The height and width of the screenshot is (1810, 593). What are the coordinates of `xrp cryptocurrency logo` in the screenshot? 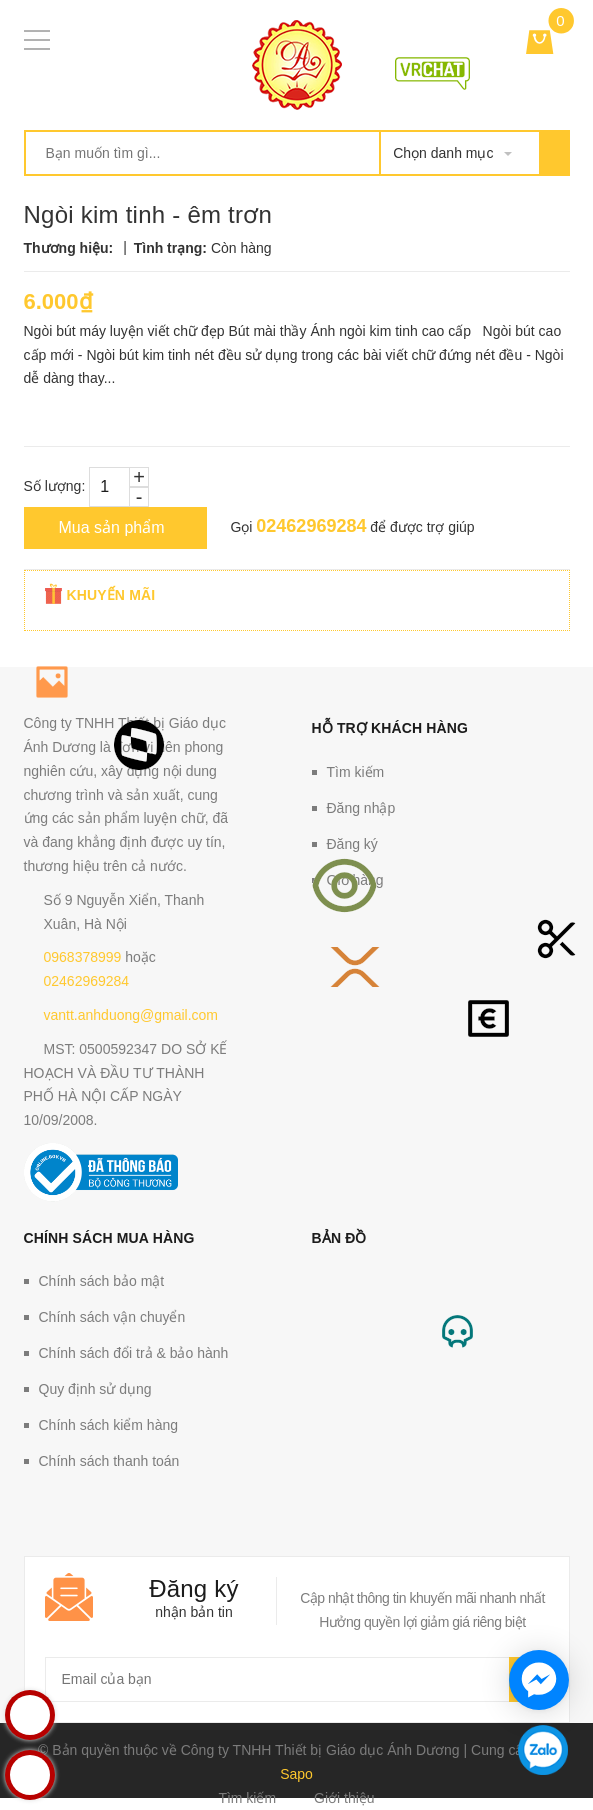 It's located at (355, 967).